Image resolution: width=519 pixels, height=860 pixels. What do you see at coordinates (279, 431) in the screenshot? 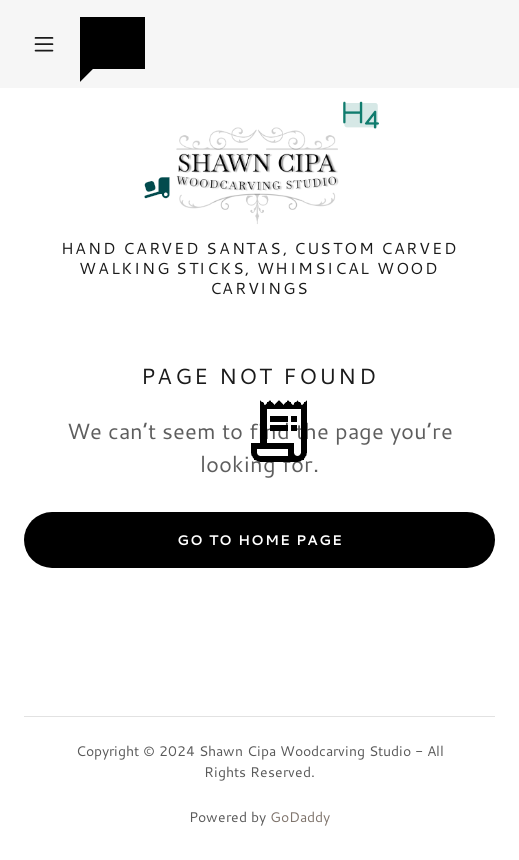
I see `view receipt or transaction details` at bounding box center [279, 431].